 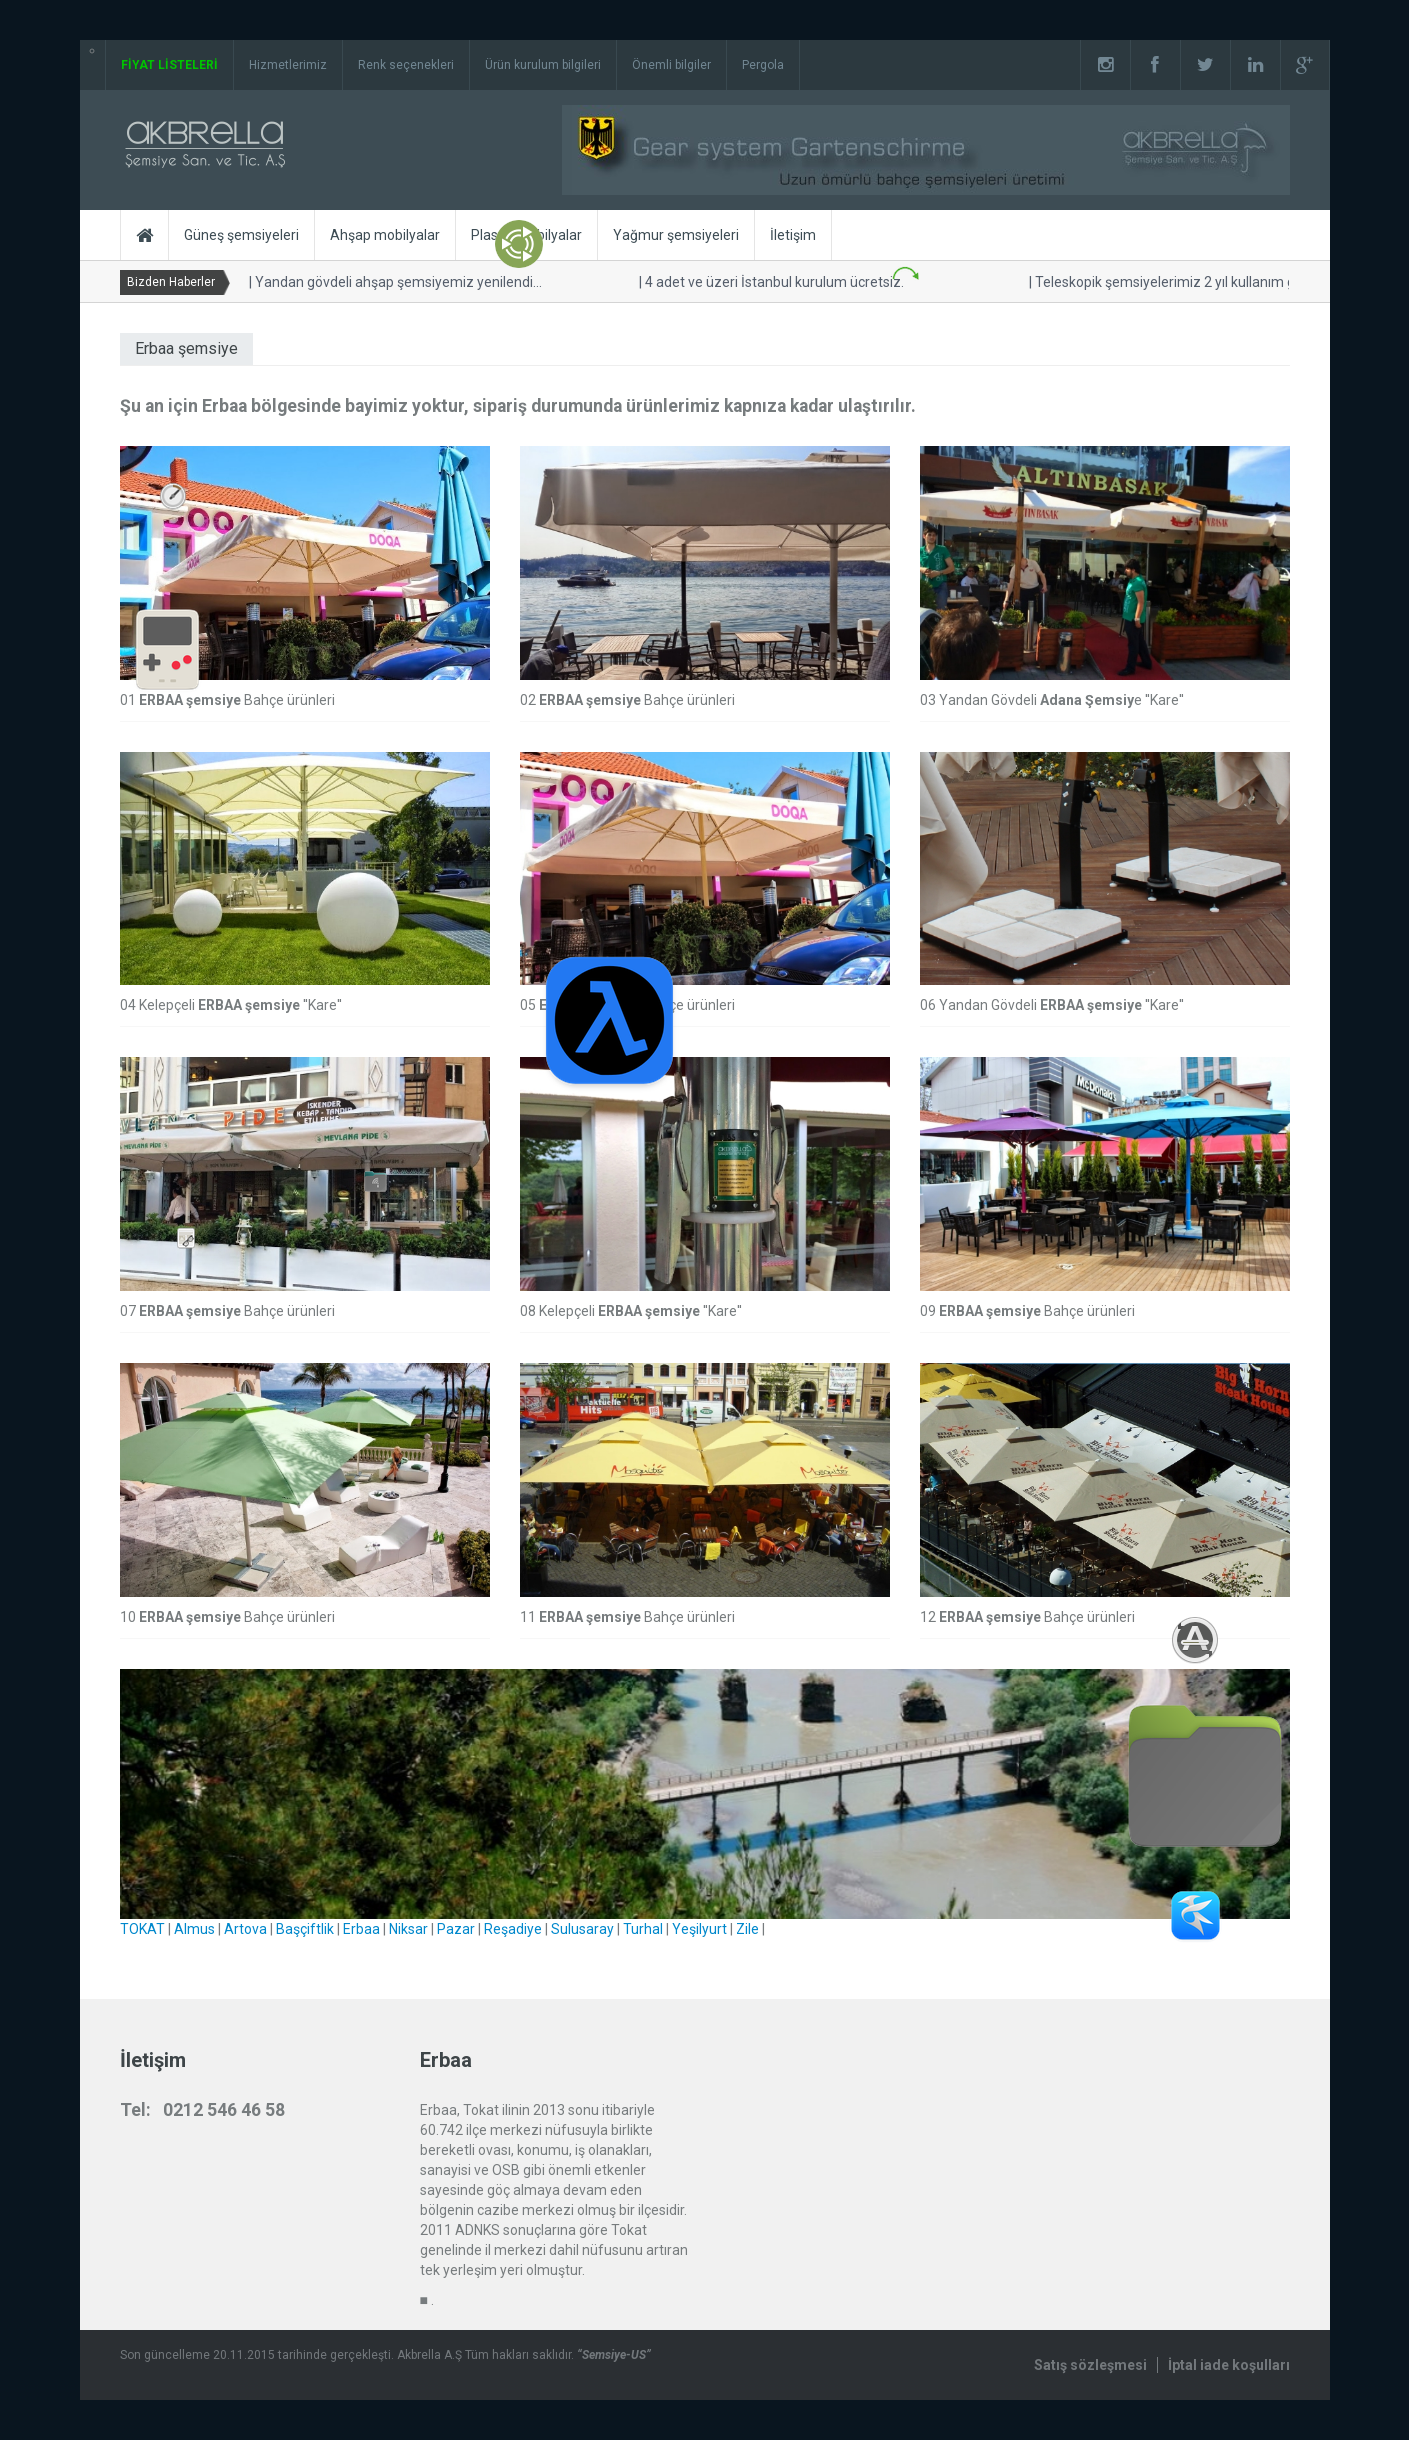 I want to click on launch the ubuntu mate desktop environment, so click(x=519, y=244).